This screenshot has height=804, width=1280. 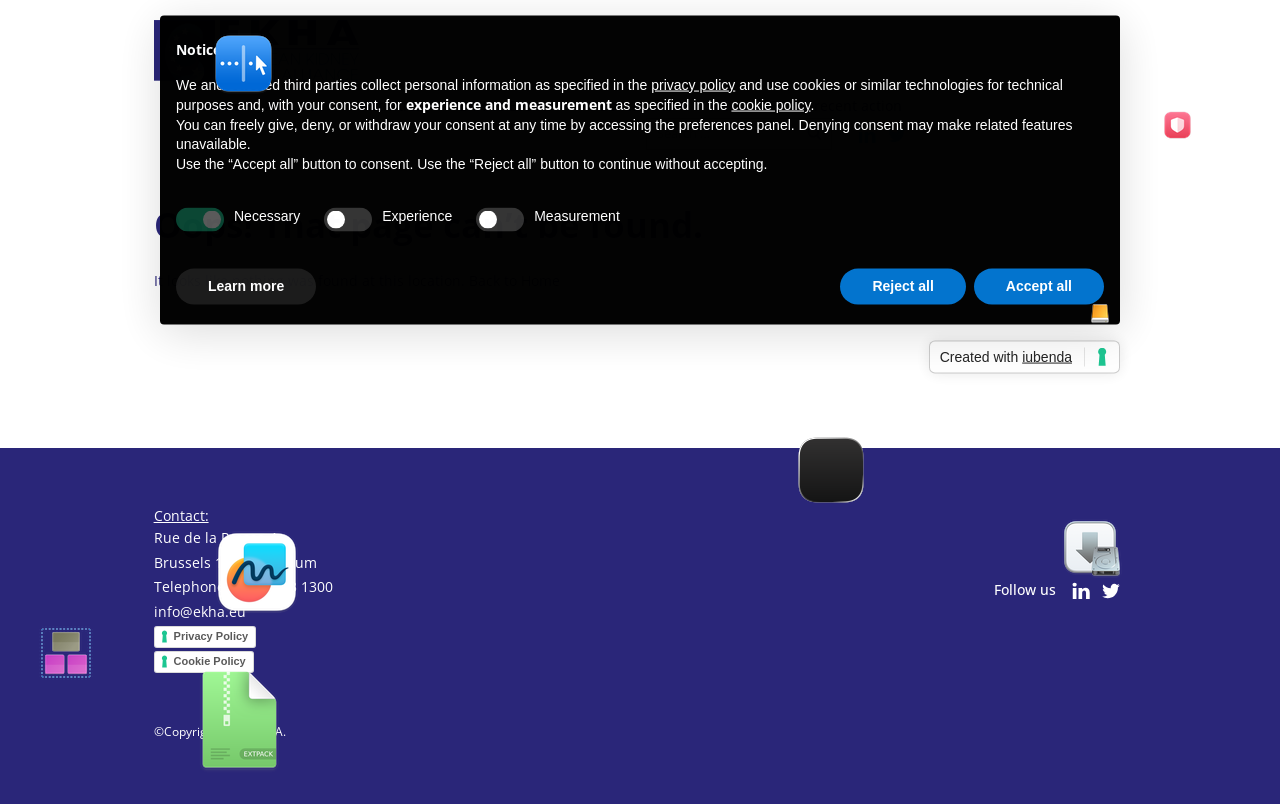 What do you see at coordinates (257, 572) in the screenshot?
I see `open freeform app for collaborative brainstorming` at bounding box center [257, 572].